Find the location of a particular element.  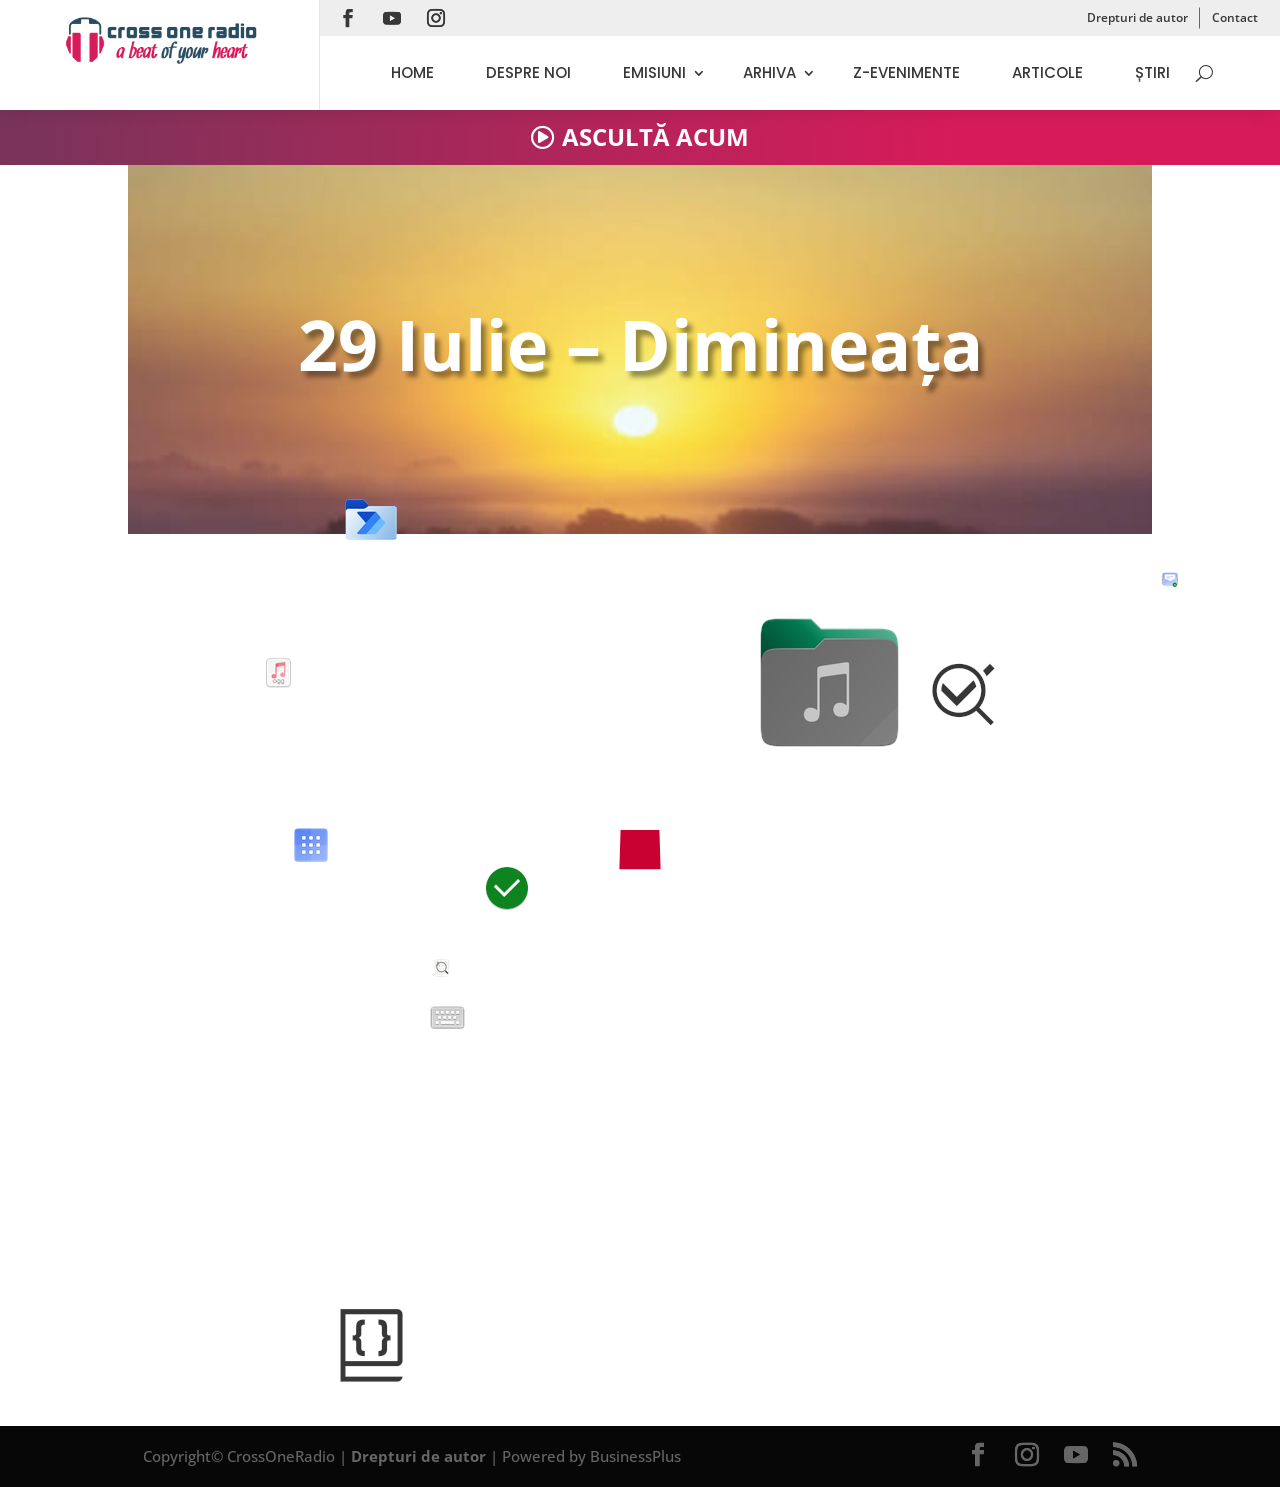

open developer documentation is located at coordinates (371, 1345).